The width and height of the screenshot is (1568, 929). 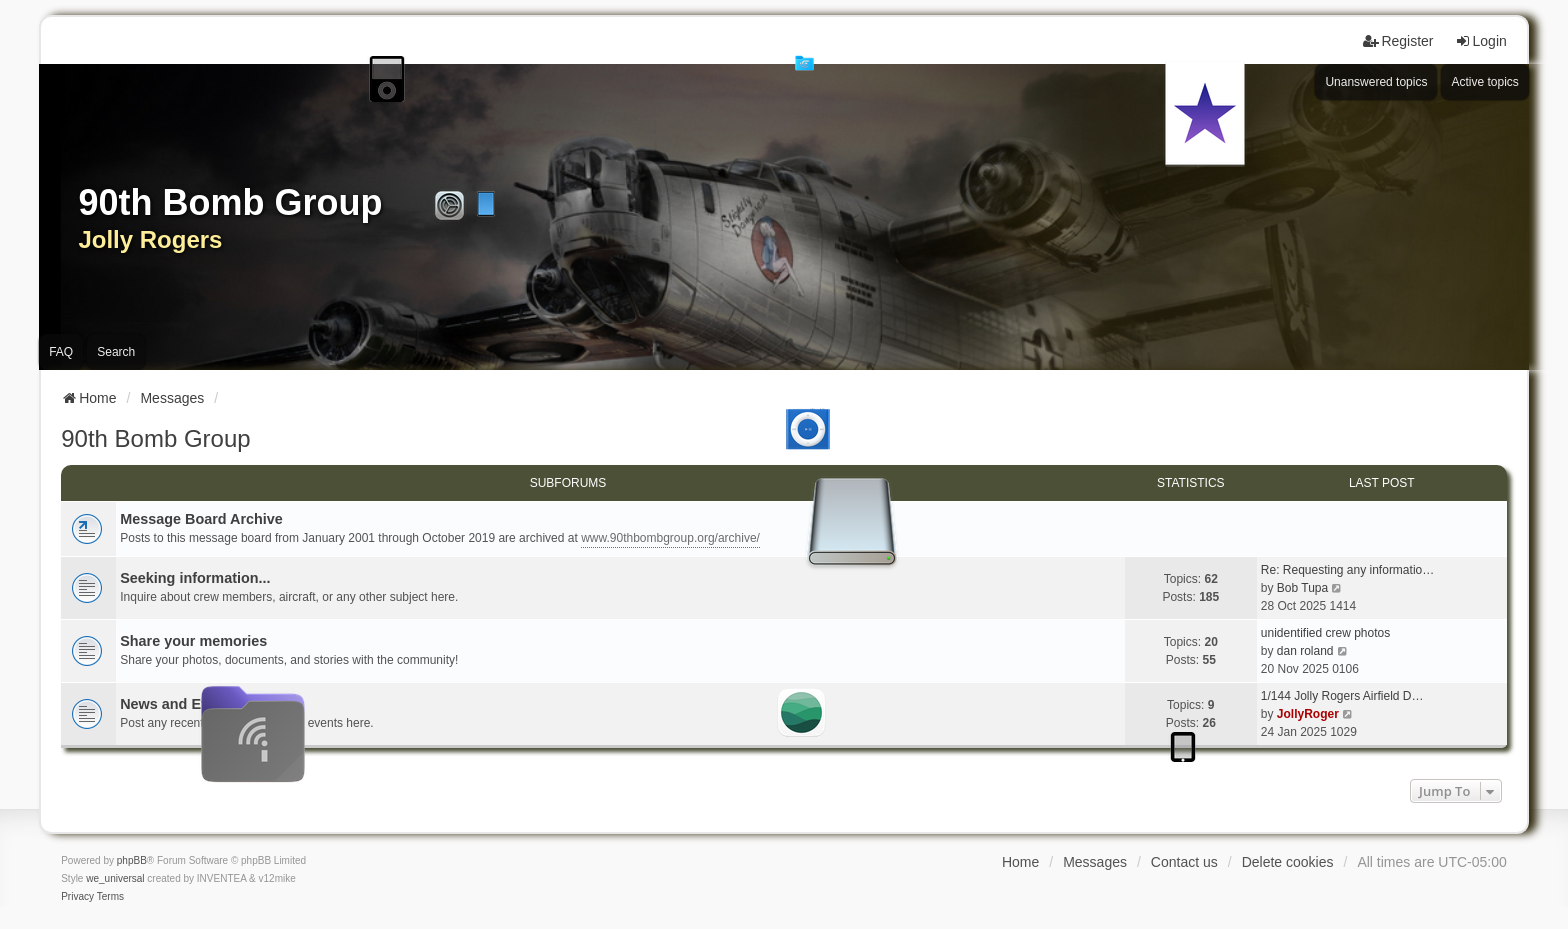 I want to click on iPod Nano device in sidebar, so click(x=387, y=79).